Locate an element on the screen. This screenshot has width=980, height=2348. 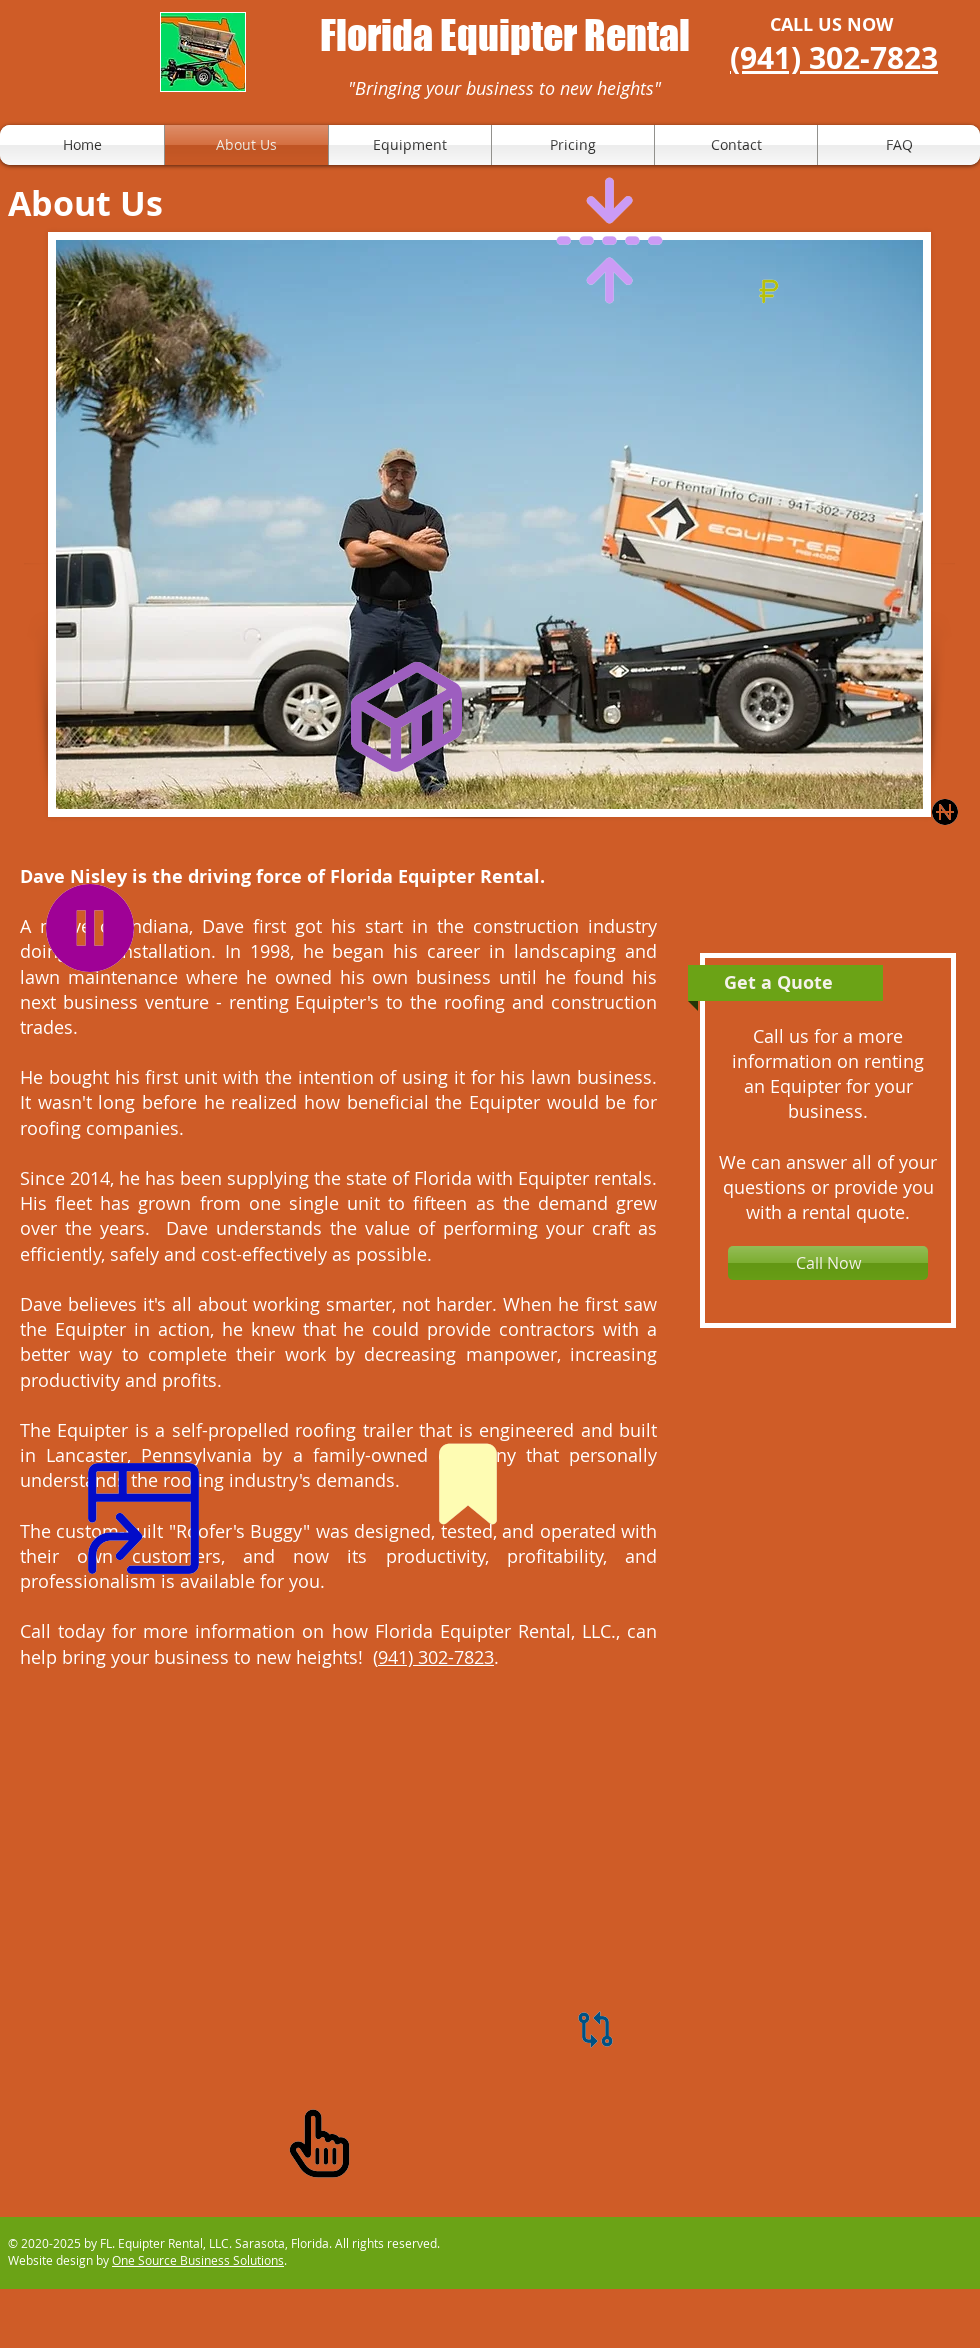
pause media playback is located at coordinates (90, 928).